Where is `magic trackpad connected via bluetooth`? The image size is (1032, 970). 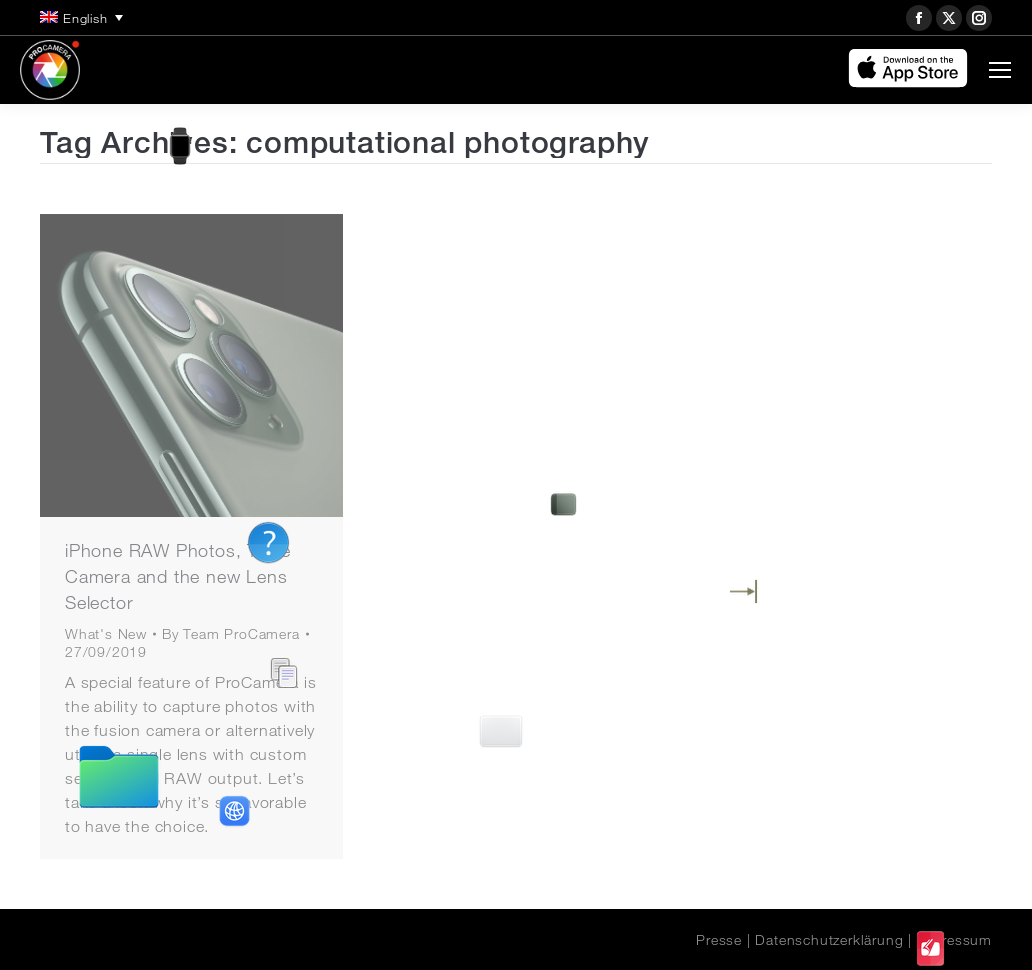 magic trackpad connected via bluetooth is located at coordinates (501, 731).